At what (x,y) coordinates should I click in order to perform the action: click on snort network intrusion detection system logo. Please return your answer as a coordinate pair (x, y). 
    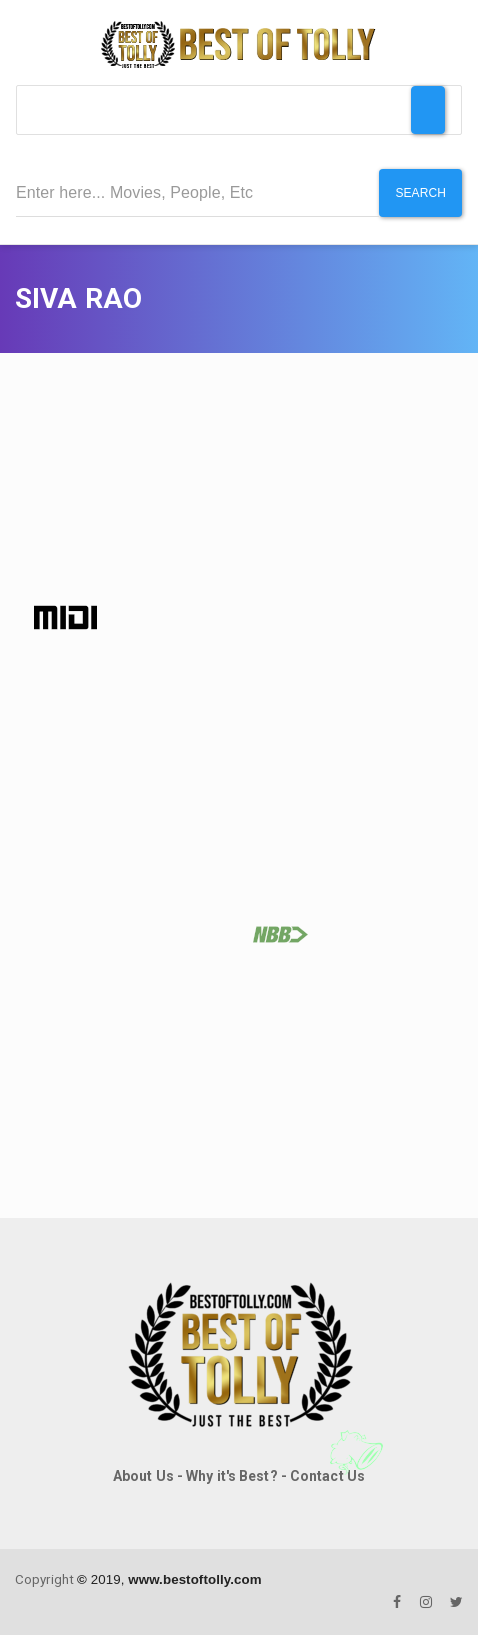
    Looking at the image, I should click on (356, 1452).